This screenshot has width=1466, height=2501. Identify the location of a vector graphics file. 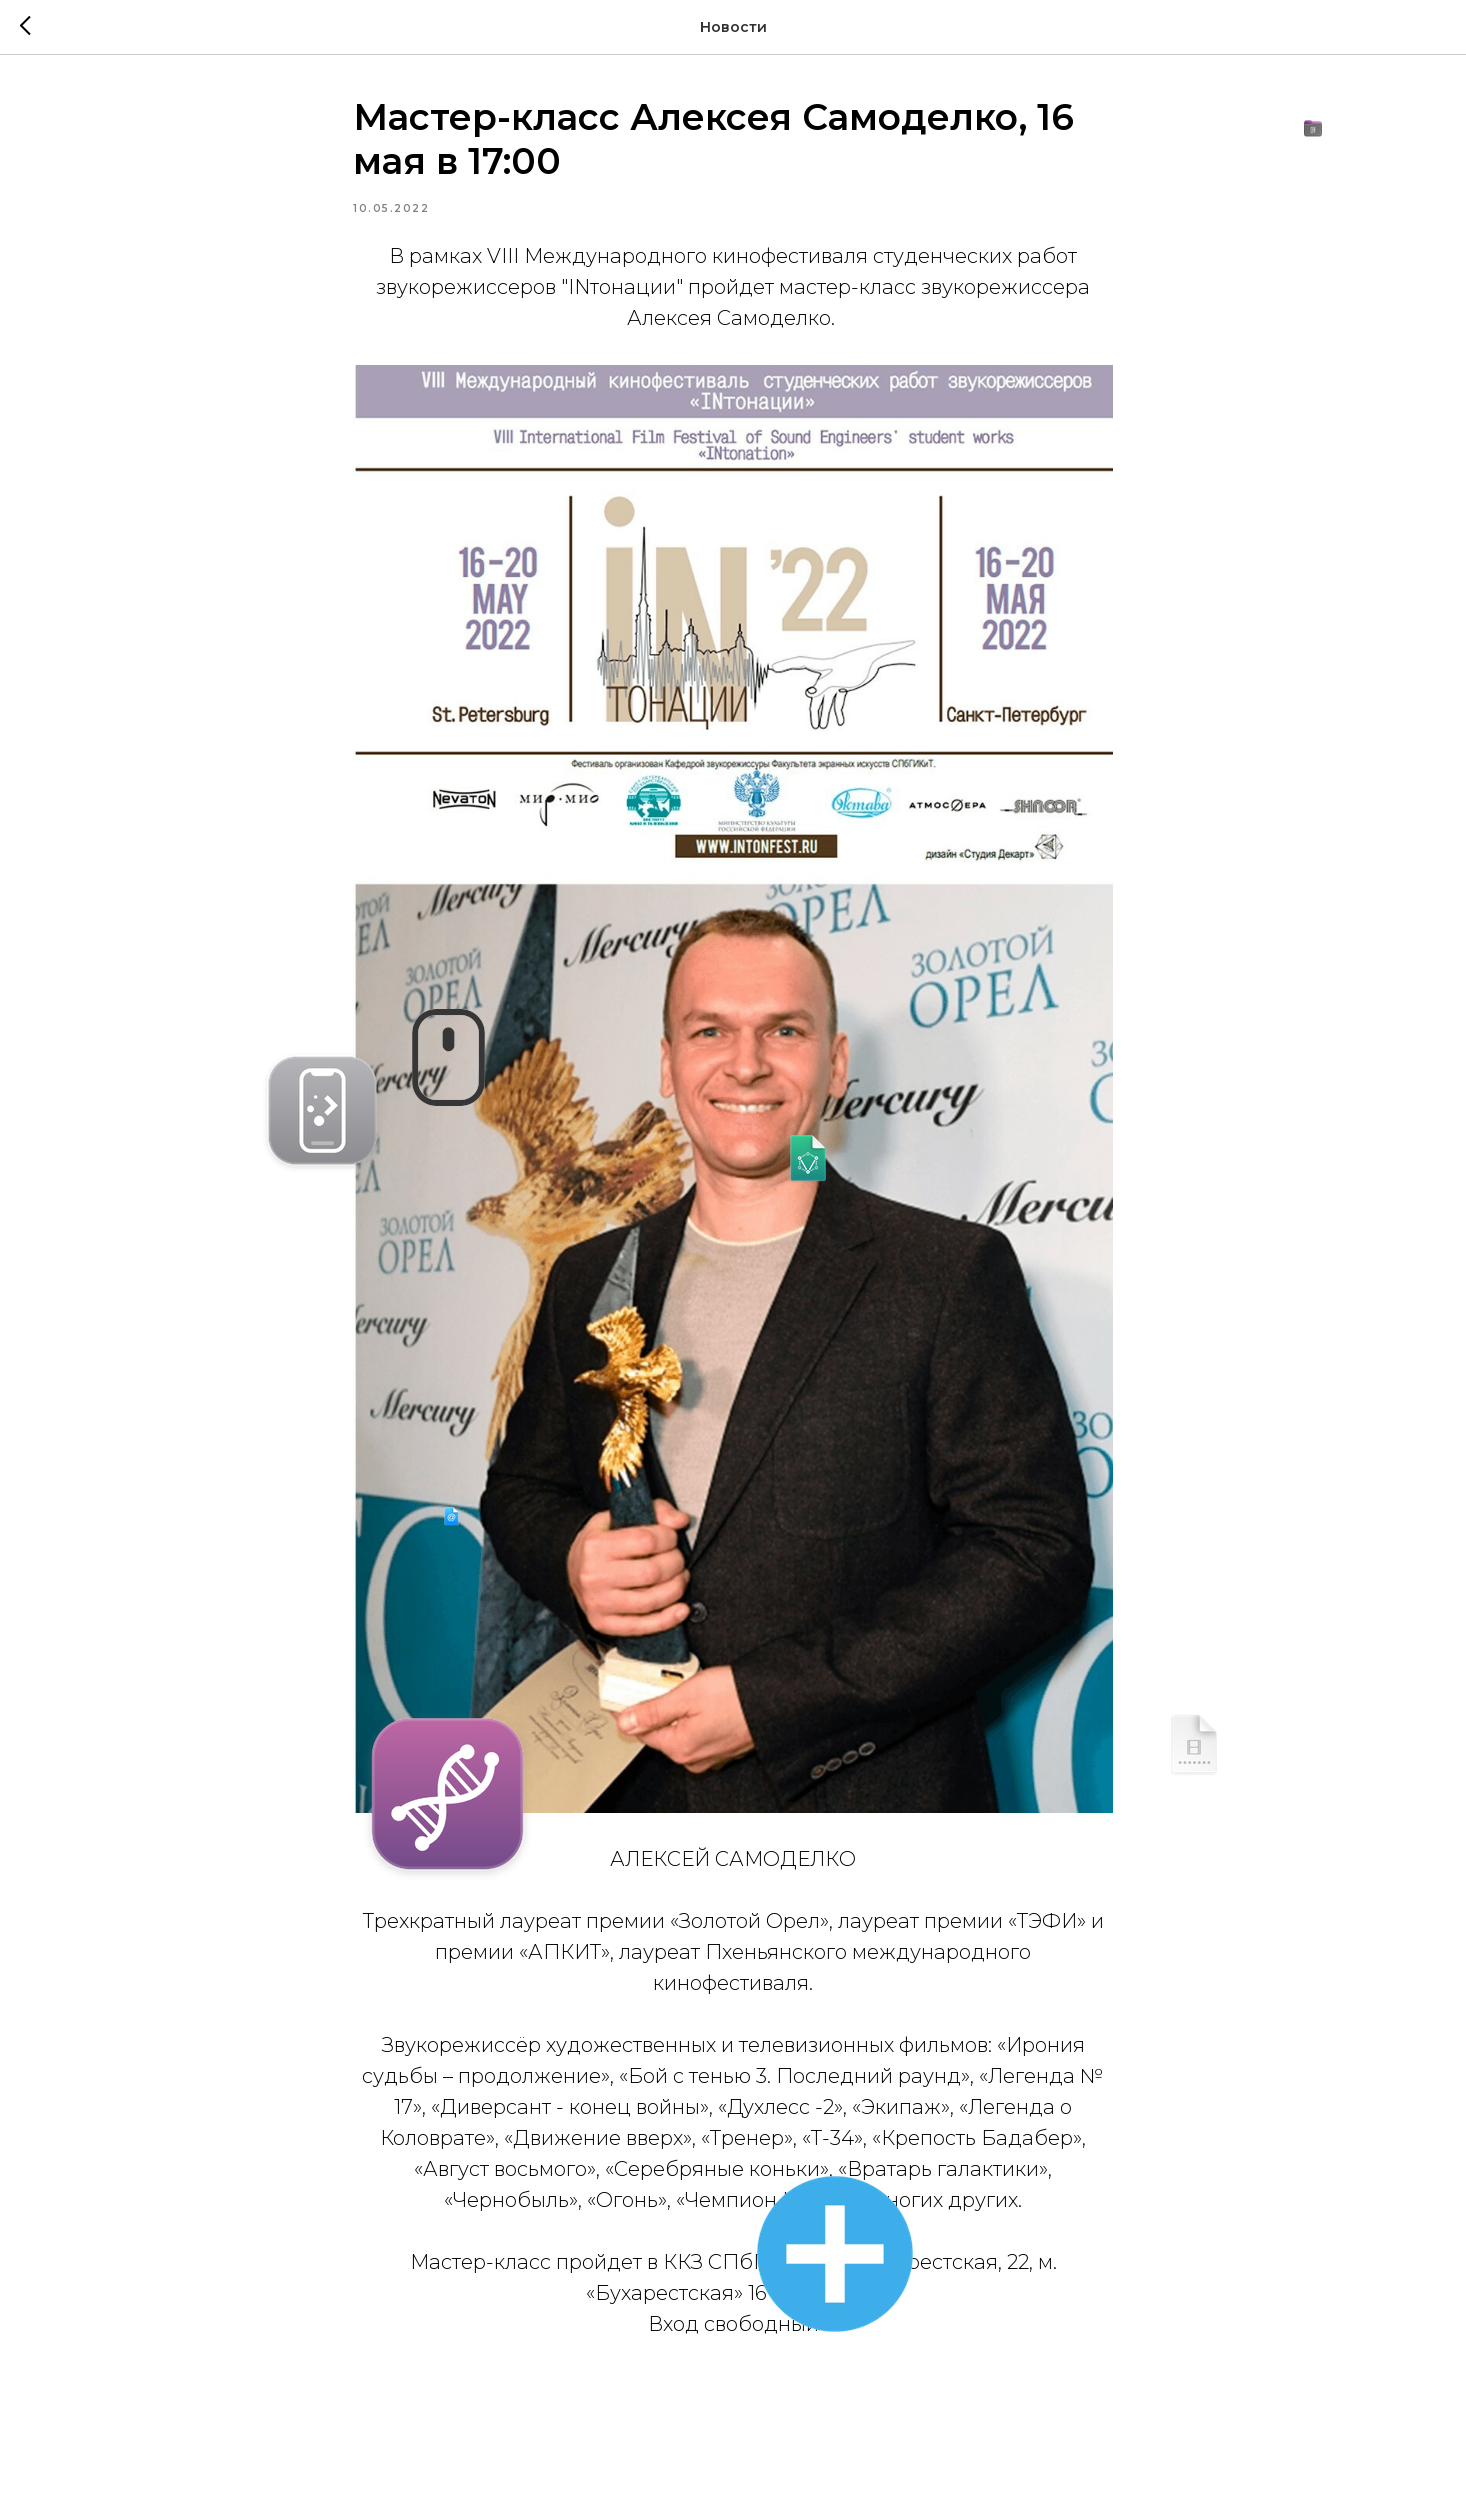
(808, 1158).